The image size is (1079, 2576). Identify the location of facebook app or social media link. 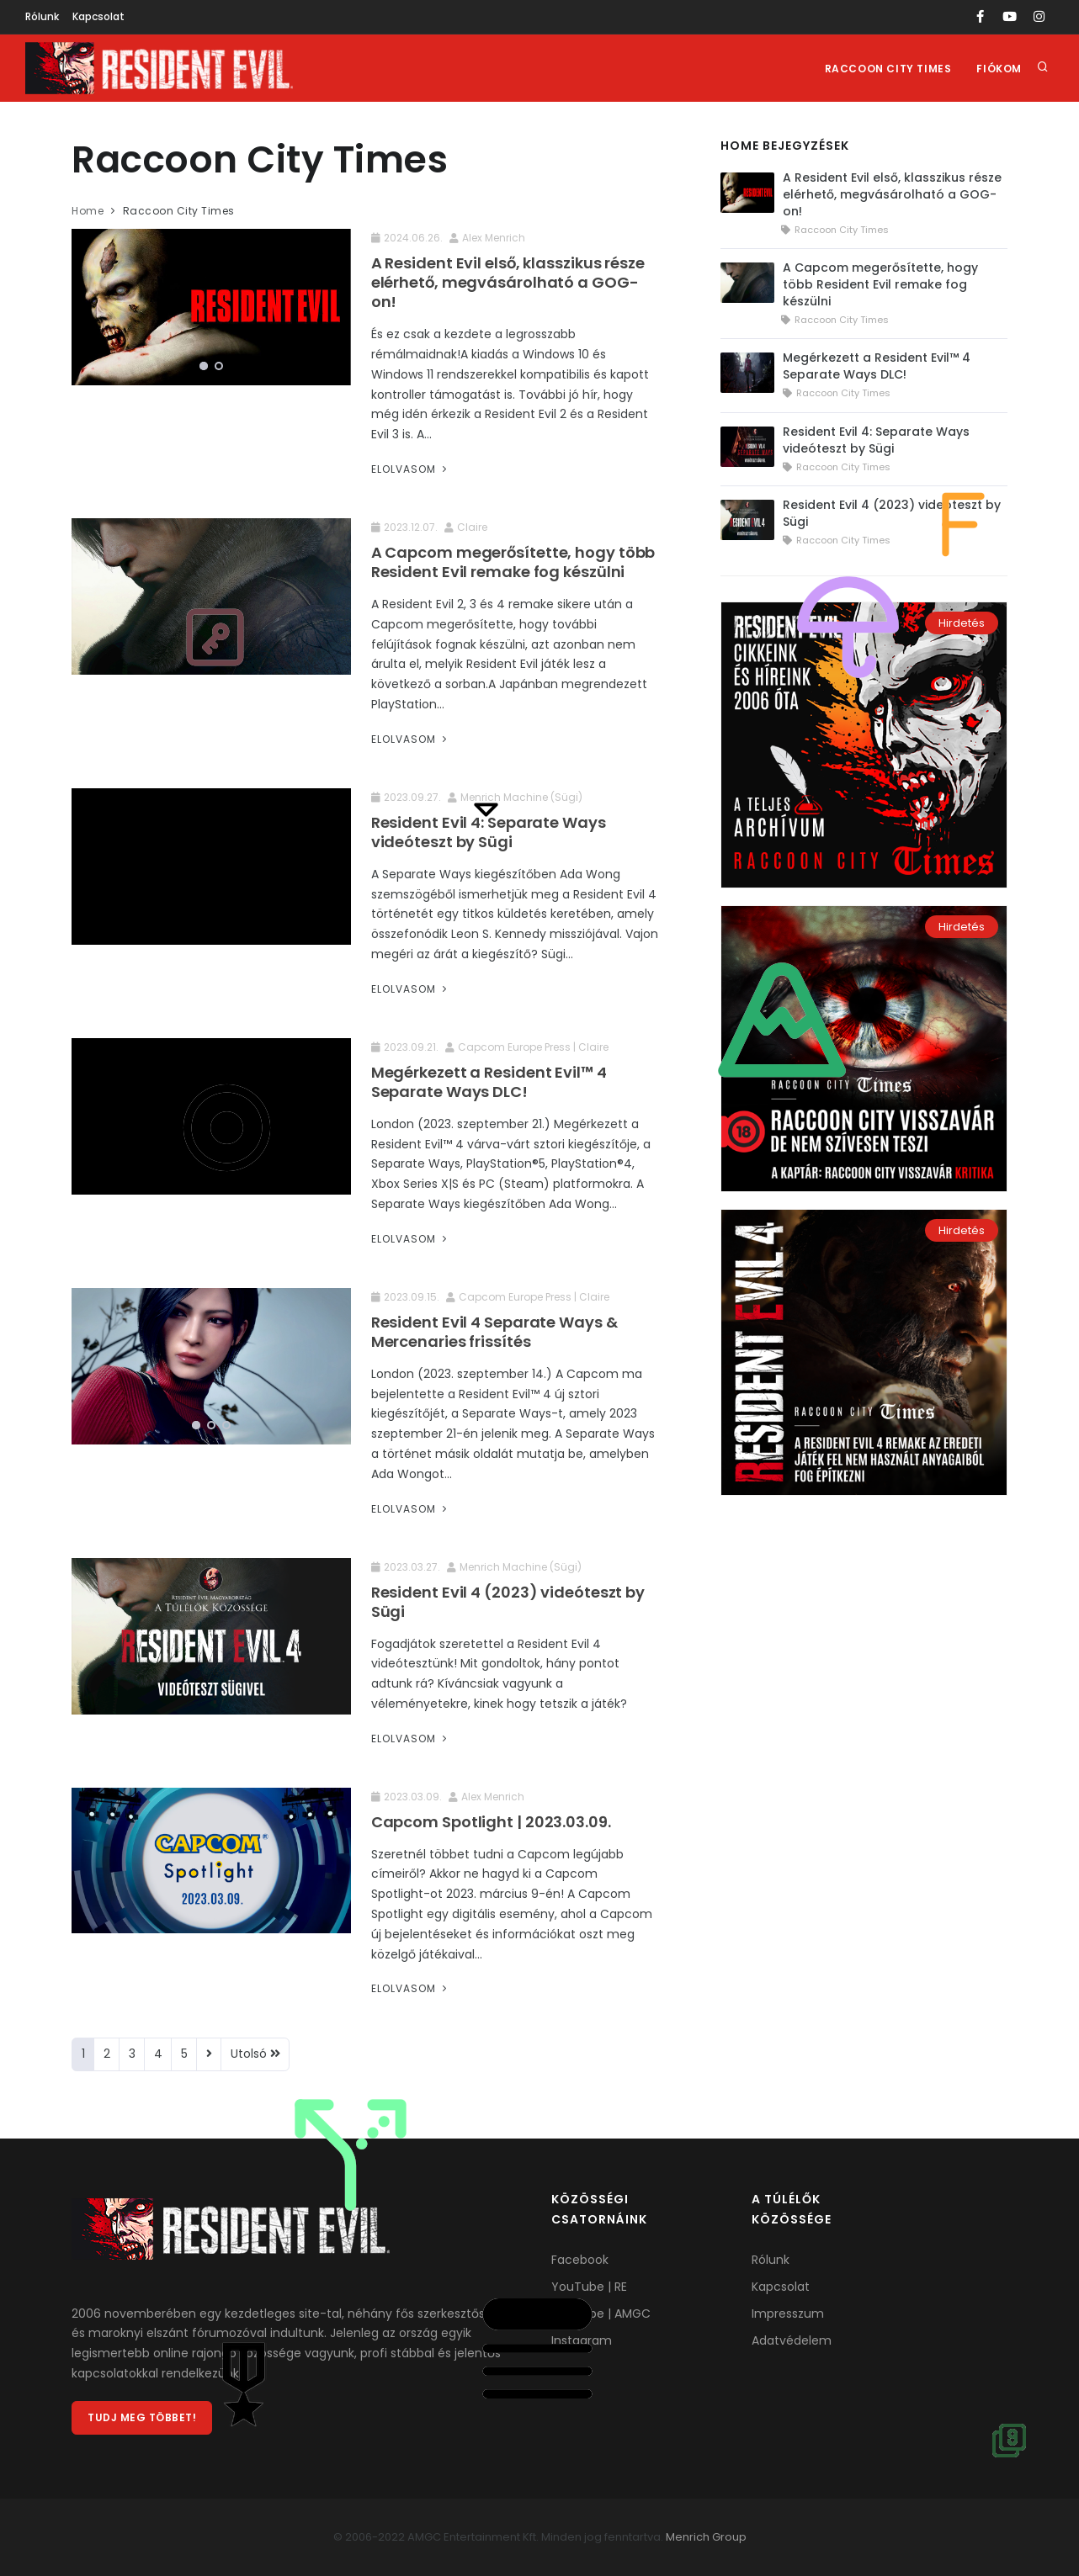
(963, 524).